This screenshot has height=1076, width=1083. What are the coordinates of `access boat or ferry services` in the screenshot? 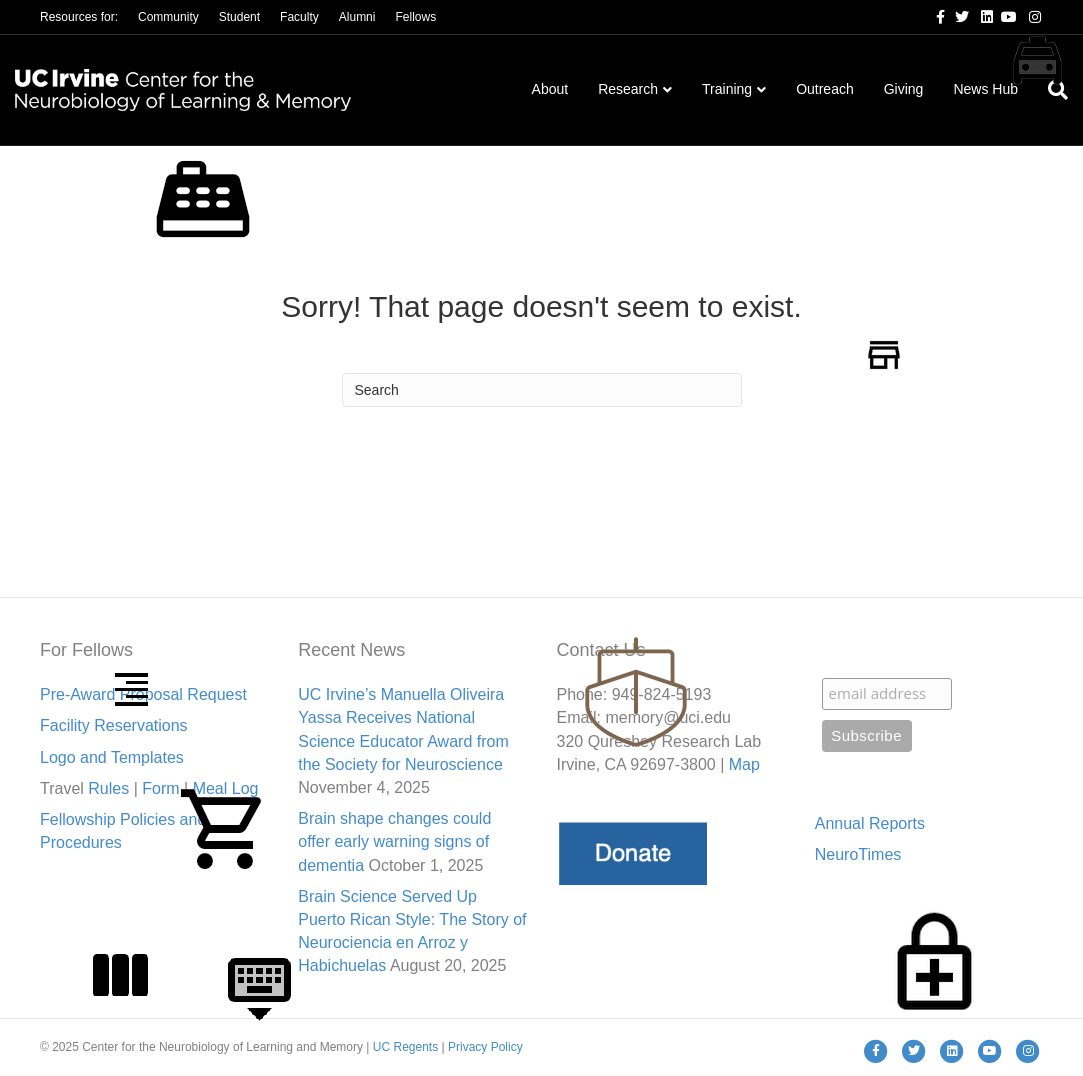 It's located at (636, 692).